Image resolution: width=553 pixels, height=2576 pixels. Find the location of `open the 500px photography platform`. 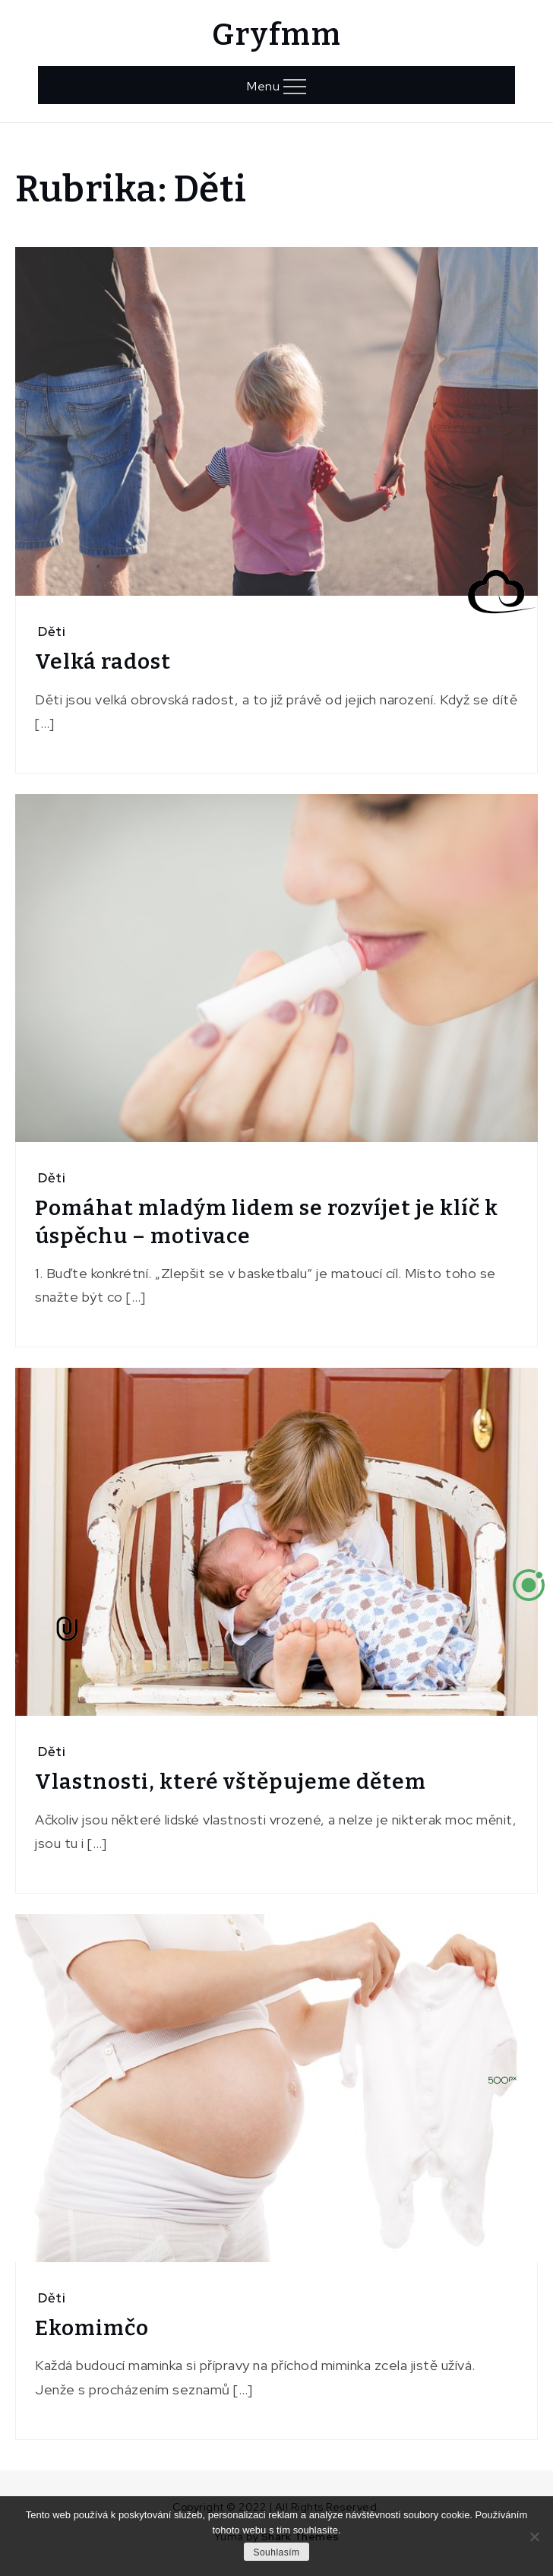

open the 500px photography platform is located at coordinates (502, 2080).